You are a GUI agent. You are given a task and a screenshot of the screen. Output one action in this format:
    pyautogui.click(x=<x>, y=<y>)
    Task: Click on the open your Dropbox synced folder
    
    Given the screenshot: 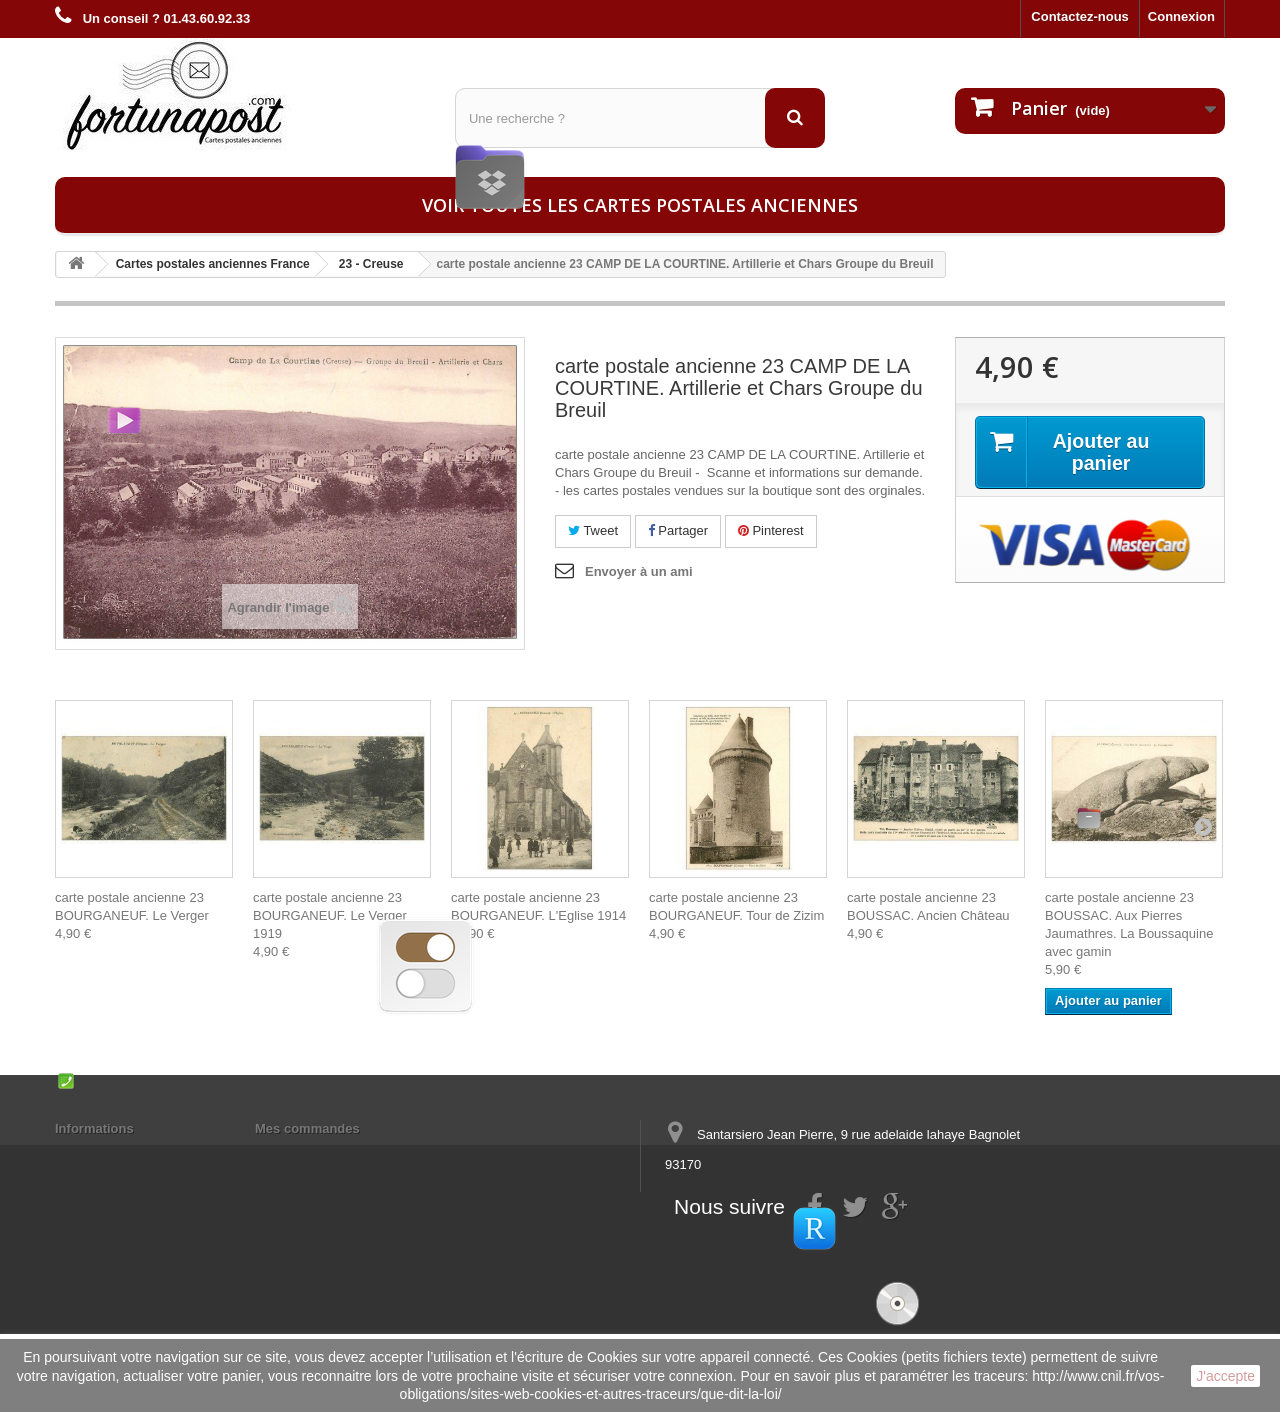 What is the action you would take?
    pyautogui.click(x=490, y=177)
    